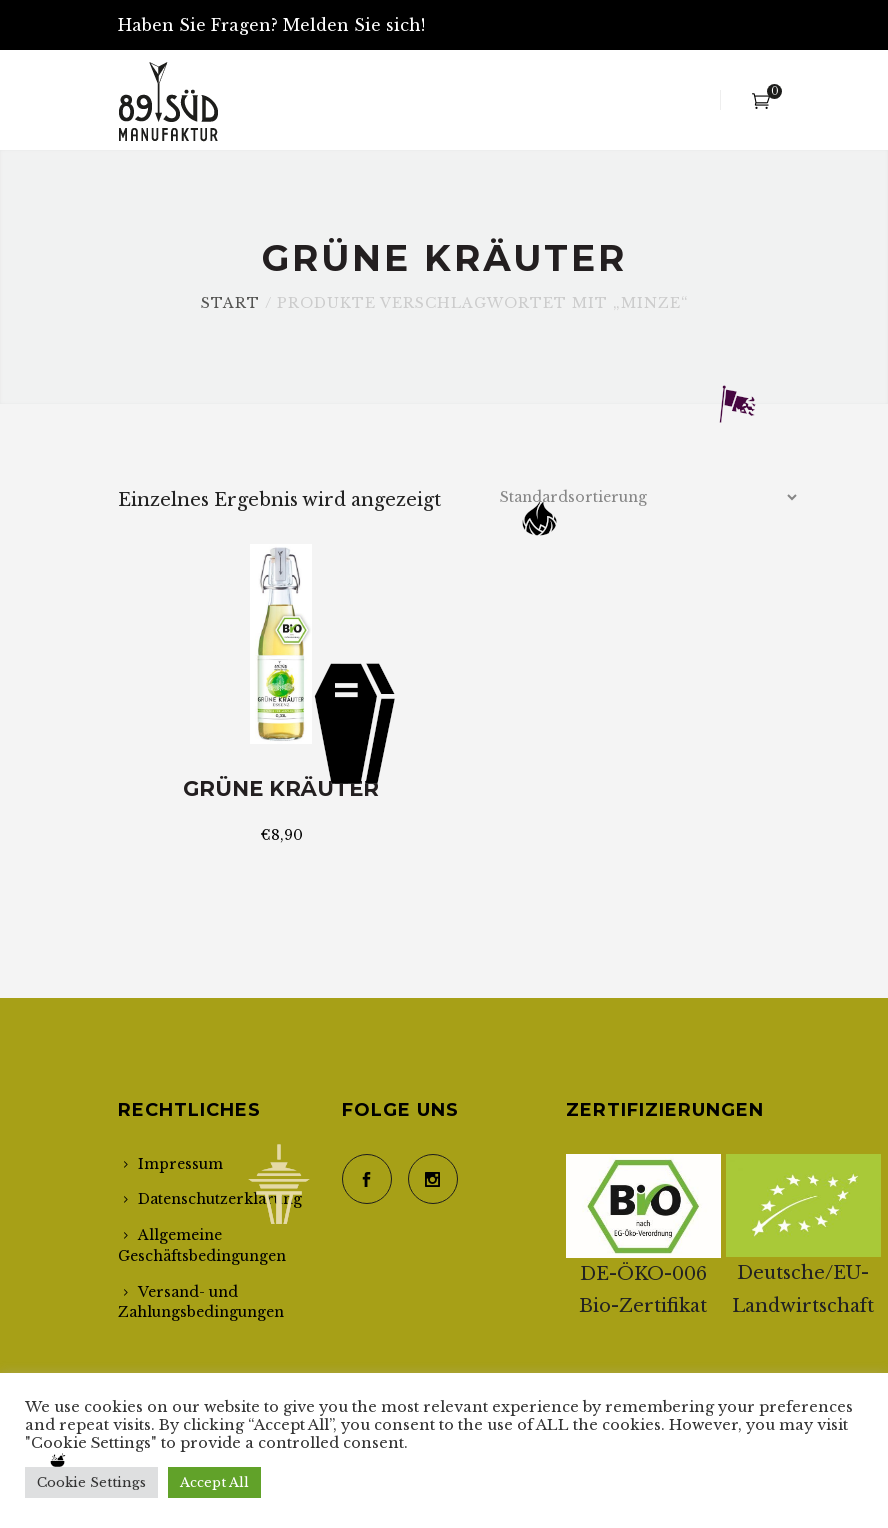  I want to click on indicates a hot or trending item, so click(539, 518).